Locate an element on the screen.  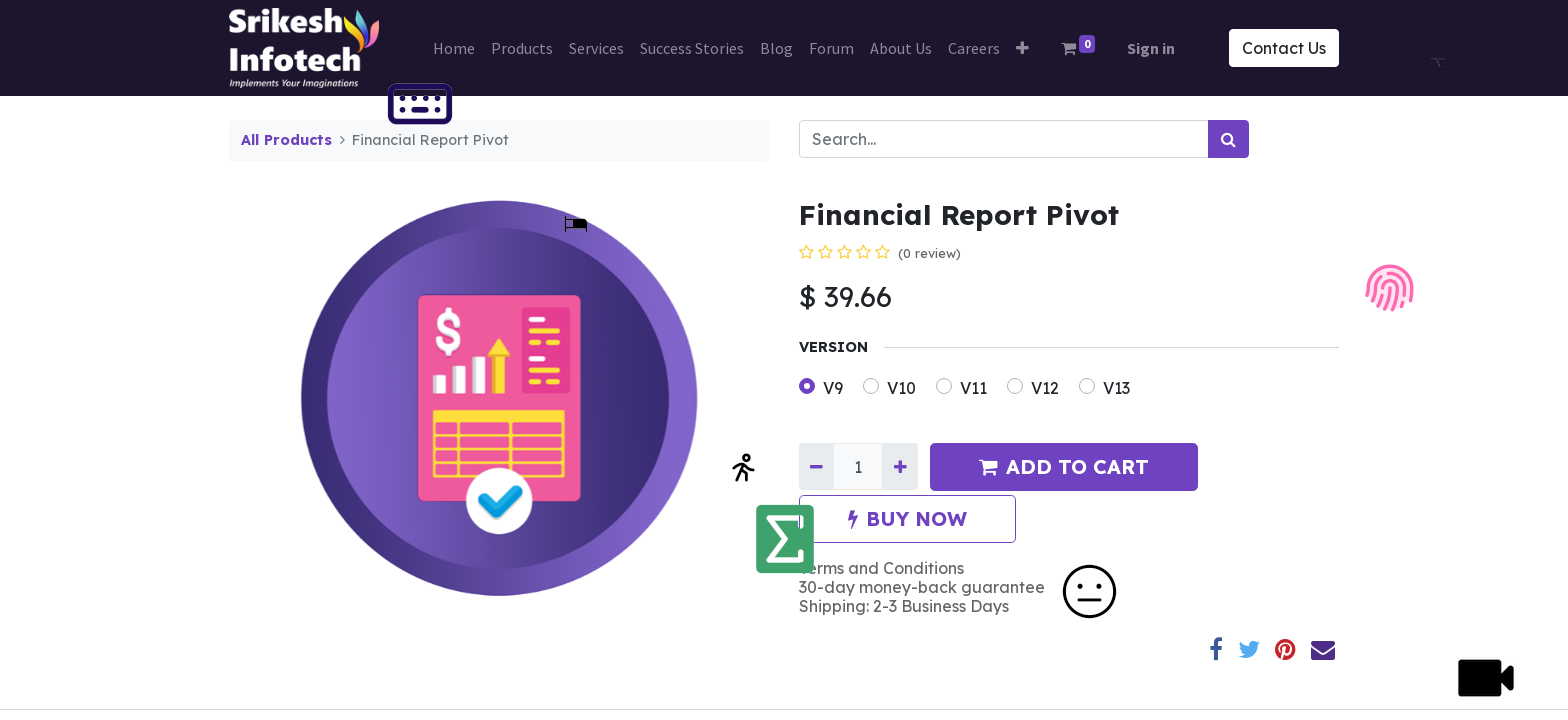
authenticate with biometric fingerprint is located at coordinates (1390, 288).